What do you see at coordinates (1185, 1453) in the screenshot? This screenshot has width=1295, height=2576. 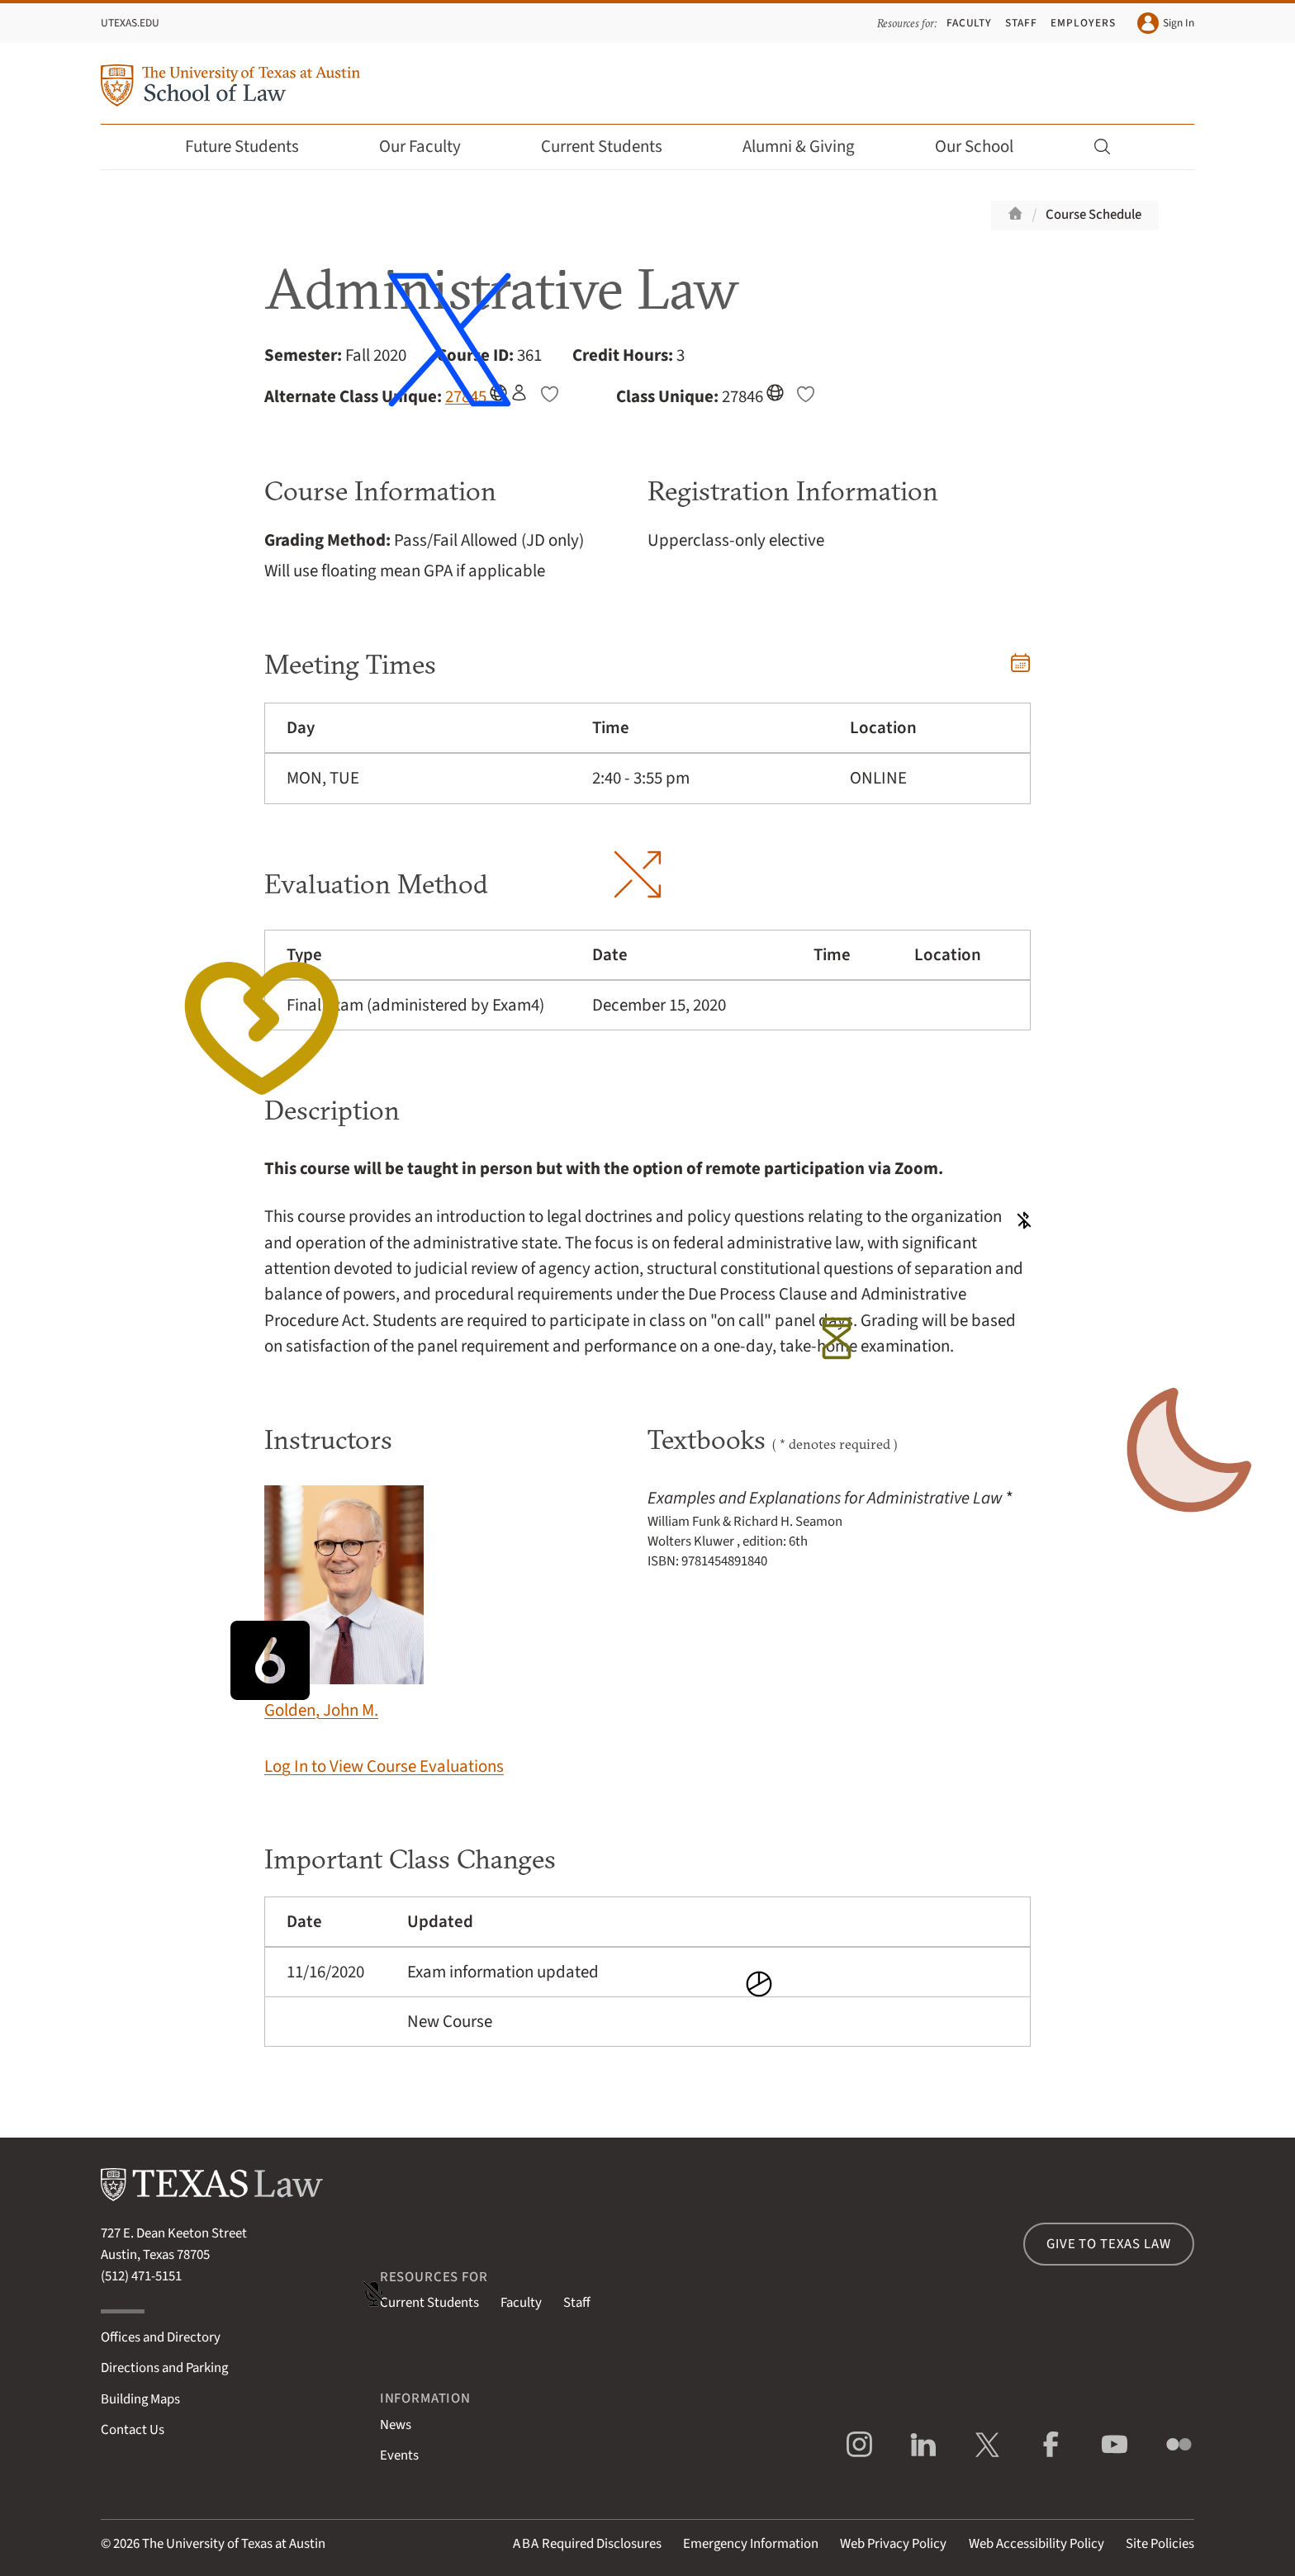 I see `toggle dark mode or night theme` at bounding box center [1185, 1453].